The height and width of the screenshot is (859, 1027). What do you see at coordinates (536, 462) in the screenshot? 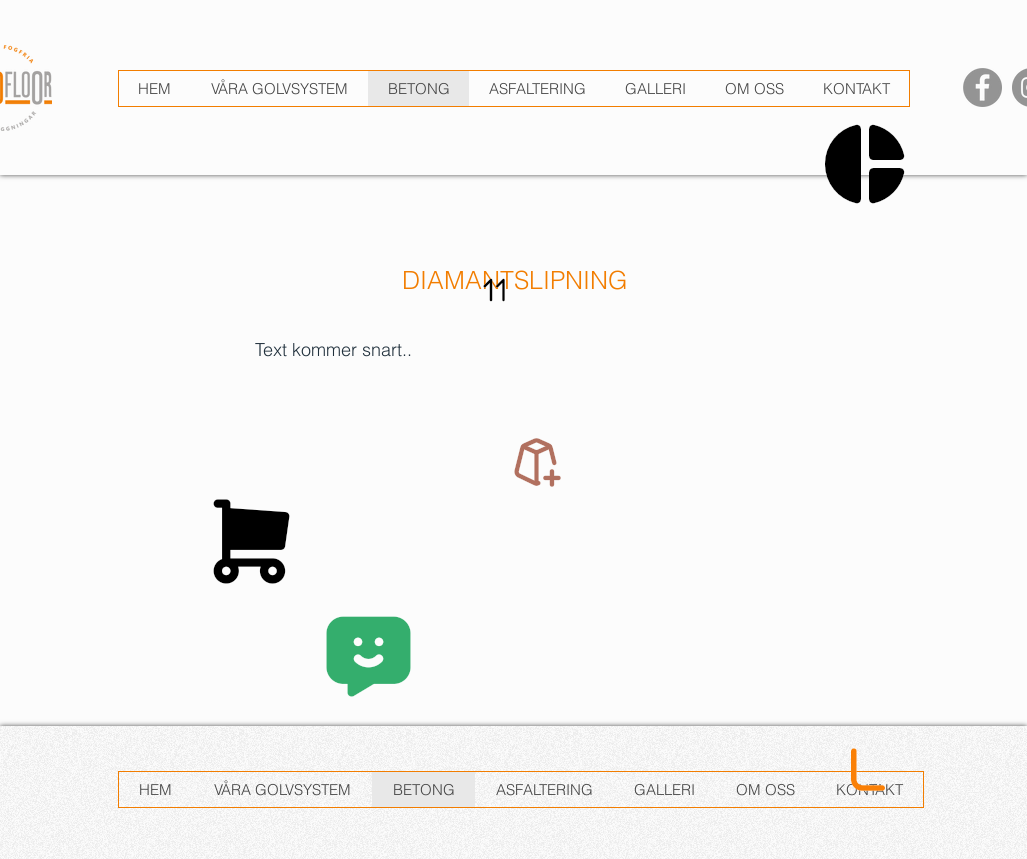
I see `add a new 3D object or model` at bounding box center [536, 462].